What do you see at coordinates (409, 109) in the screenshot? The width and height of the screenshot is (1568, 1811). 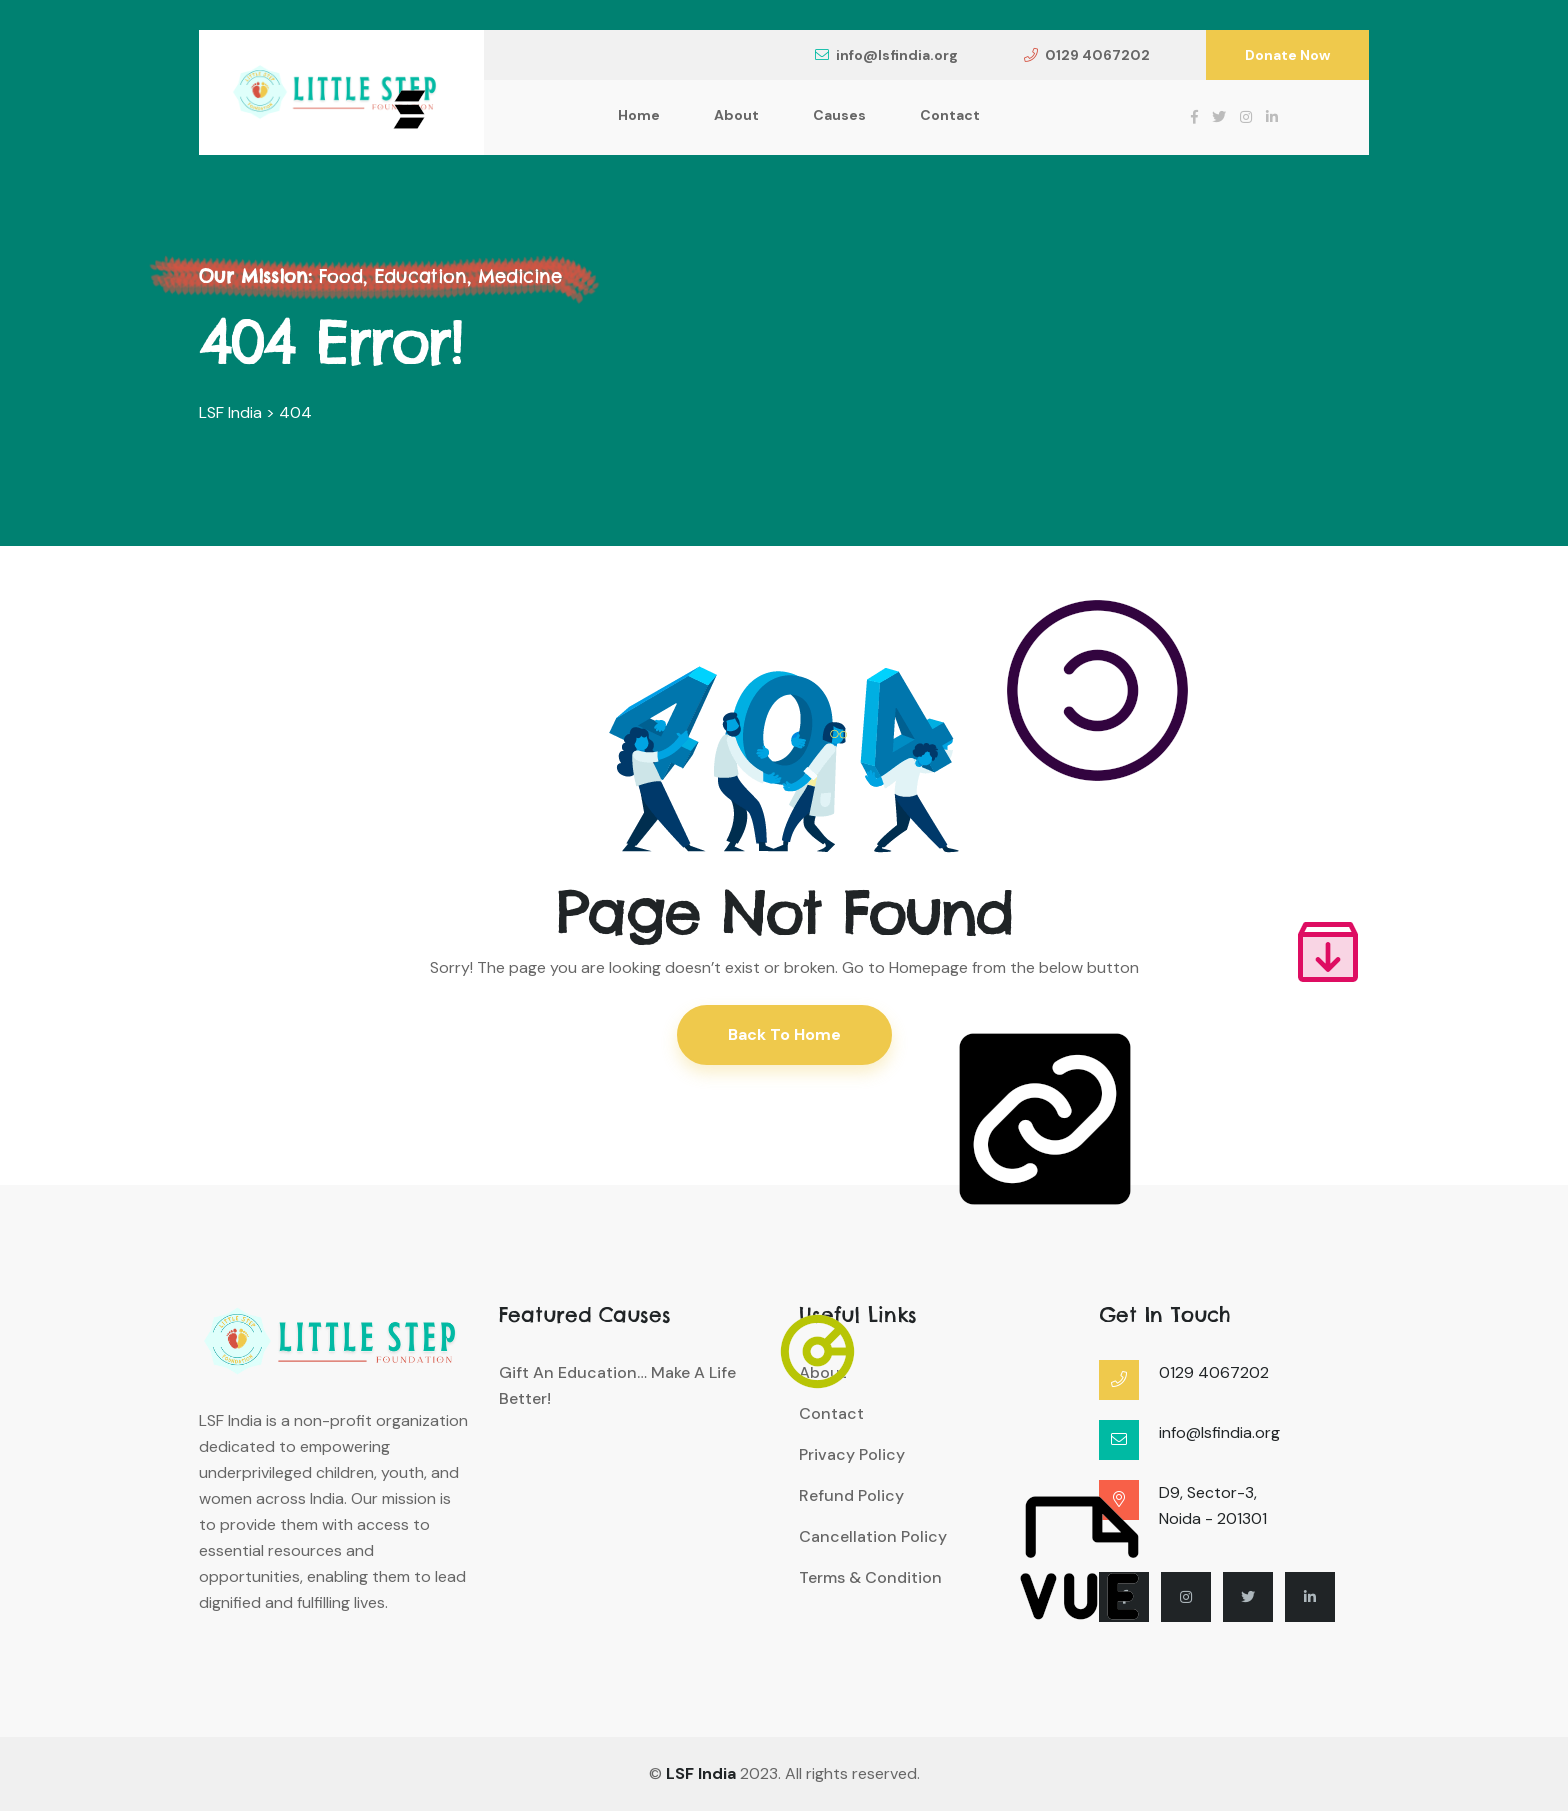 I see `view stacked layers or map overlays` at bounding box center [409, 109].